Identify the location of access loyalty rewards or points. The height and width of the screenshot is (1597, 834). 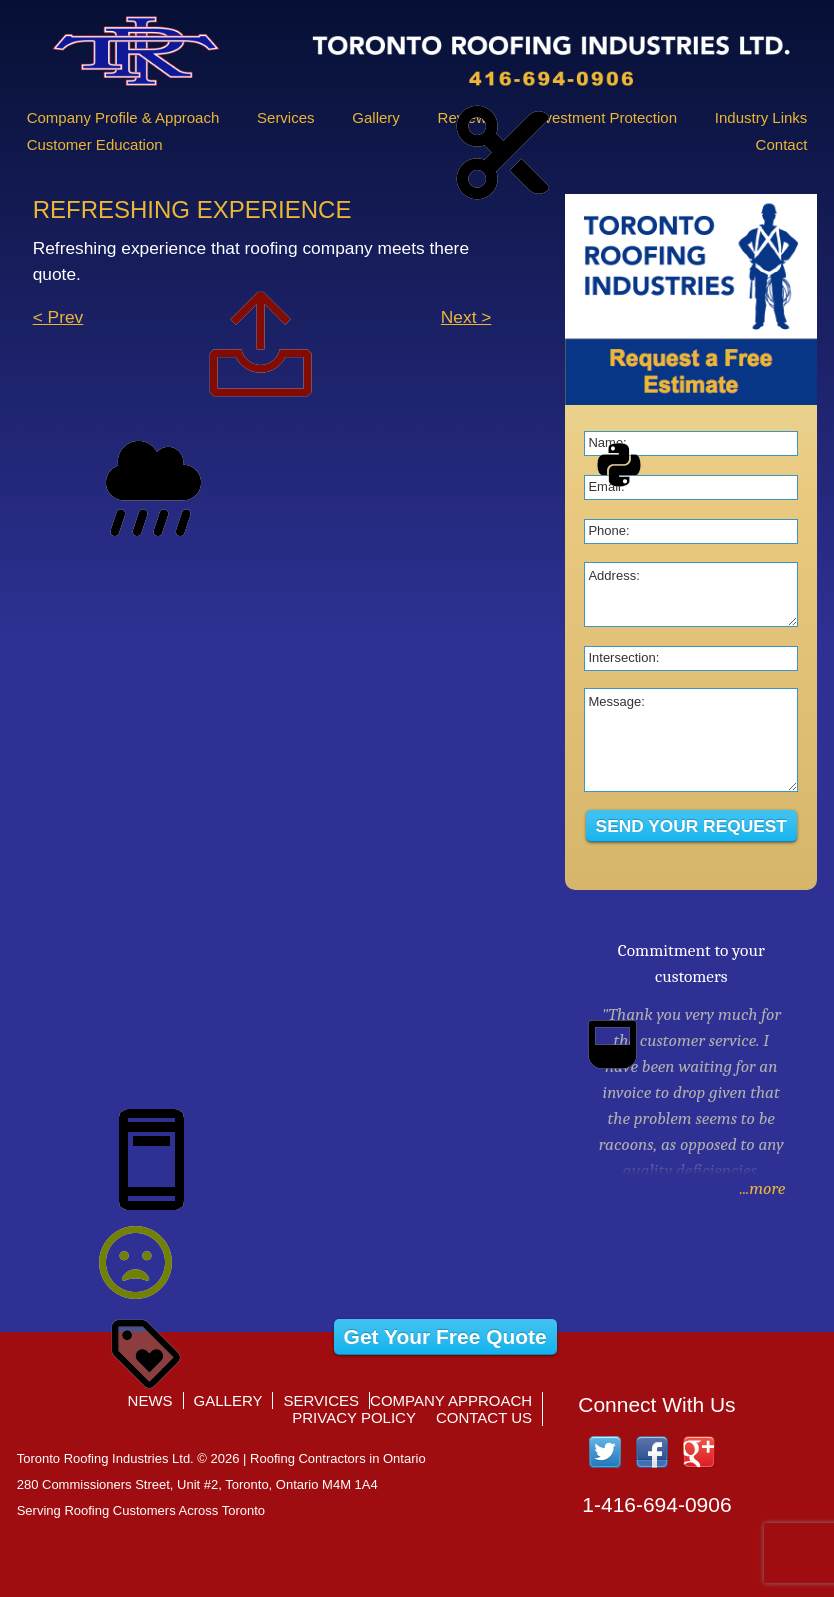
(146, 1354).